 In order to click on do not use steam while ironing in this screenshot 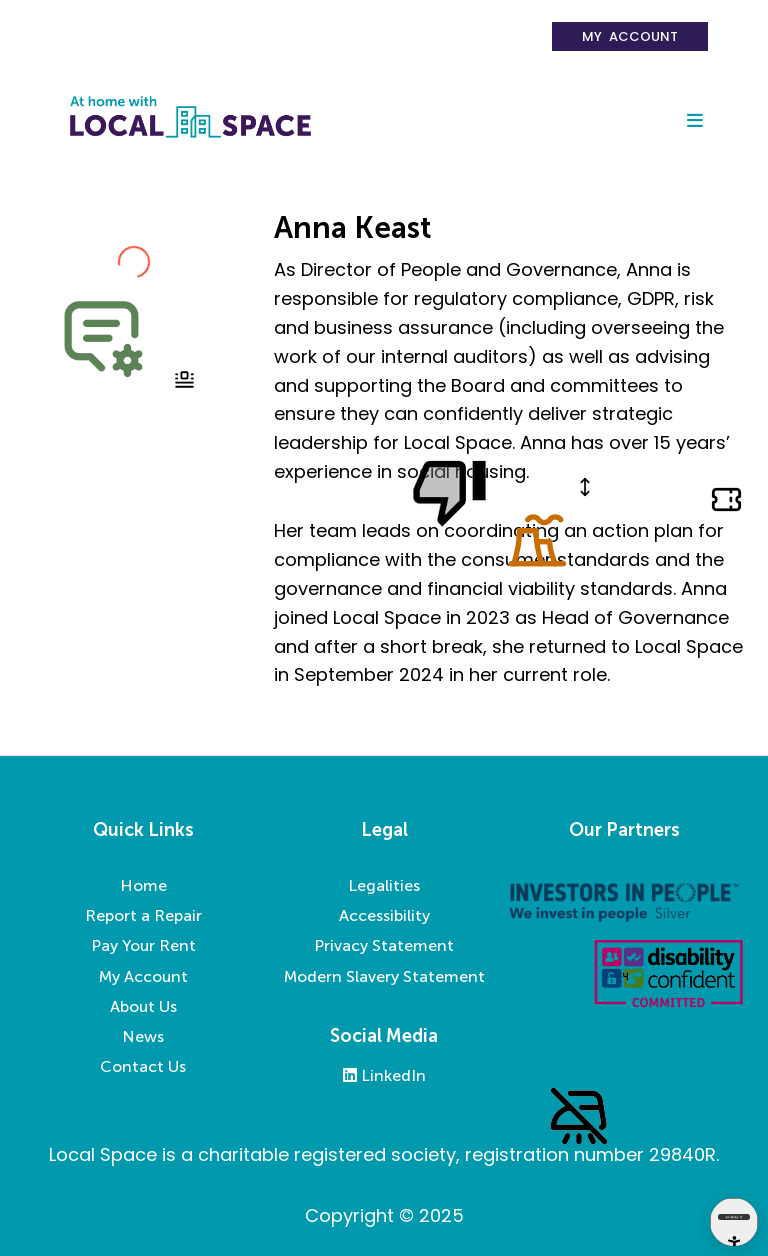, I will do `click(579, 1116)`.